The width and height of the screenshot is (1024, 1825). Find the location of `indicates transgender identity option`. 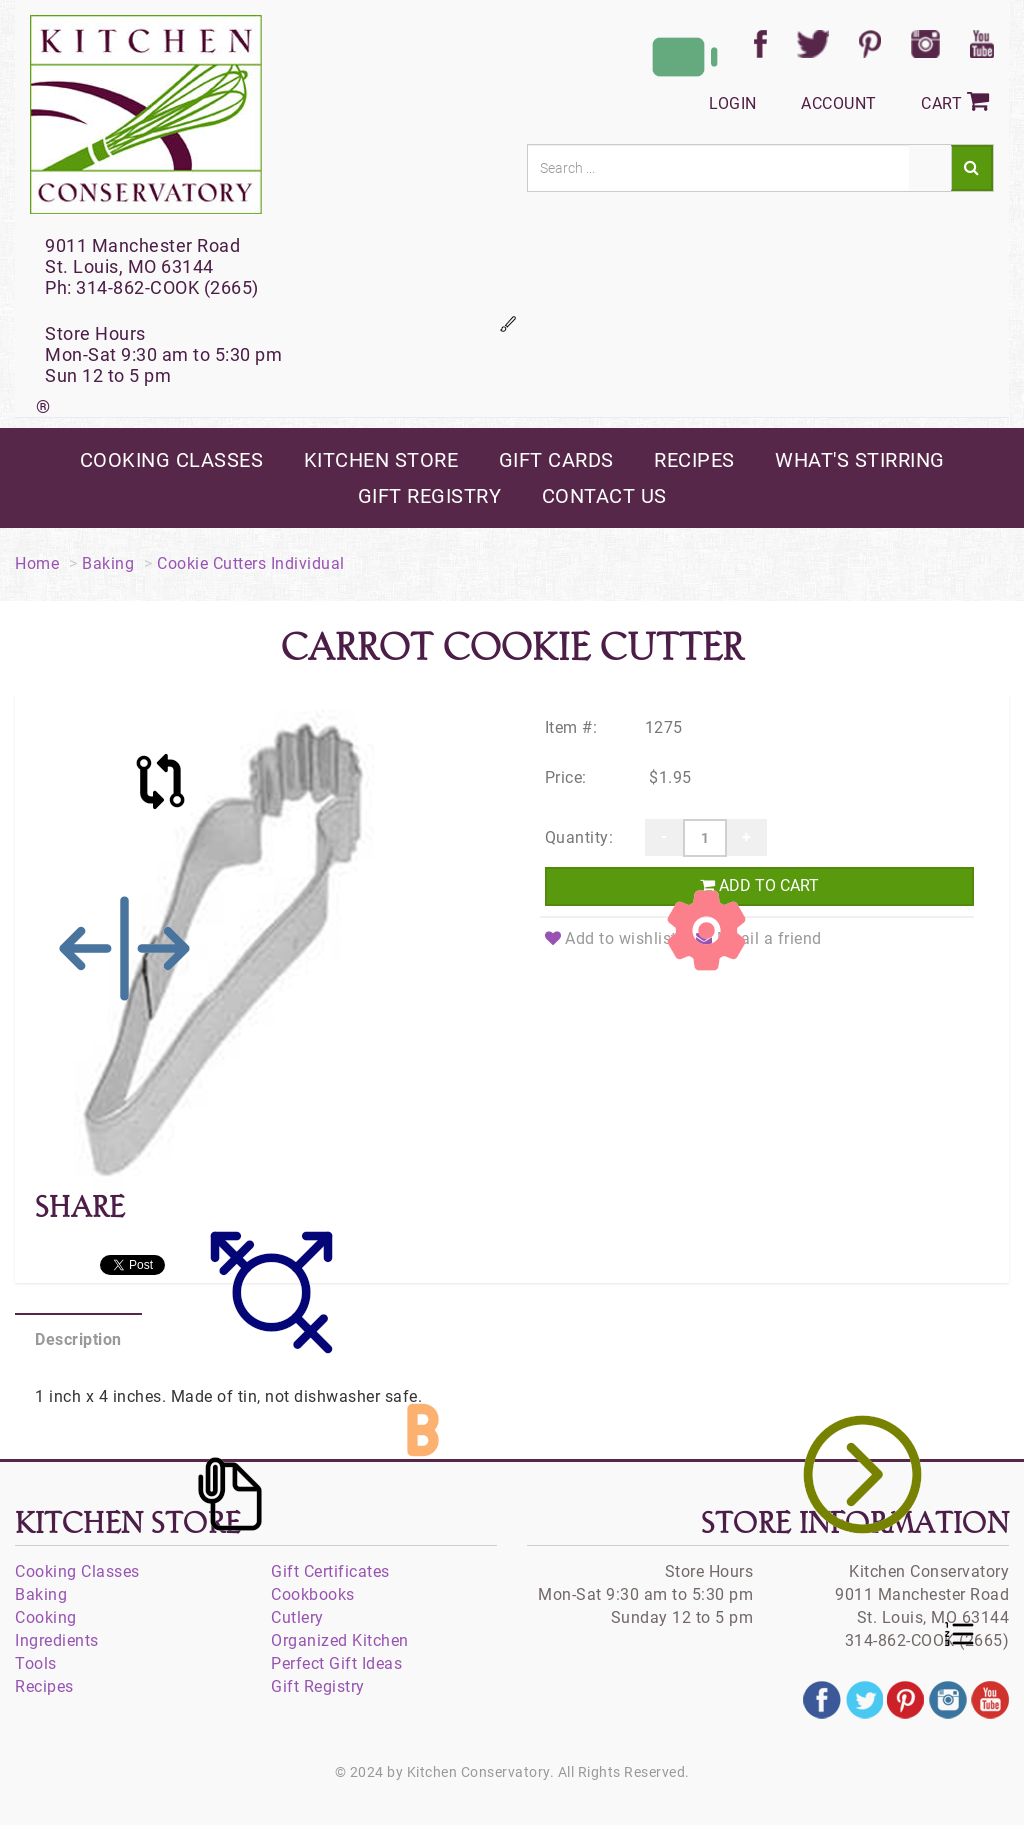

indicates transgender identity option is located at coordinates (271, 1292).